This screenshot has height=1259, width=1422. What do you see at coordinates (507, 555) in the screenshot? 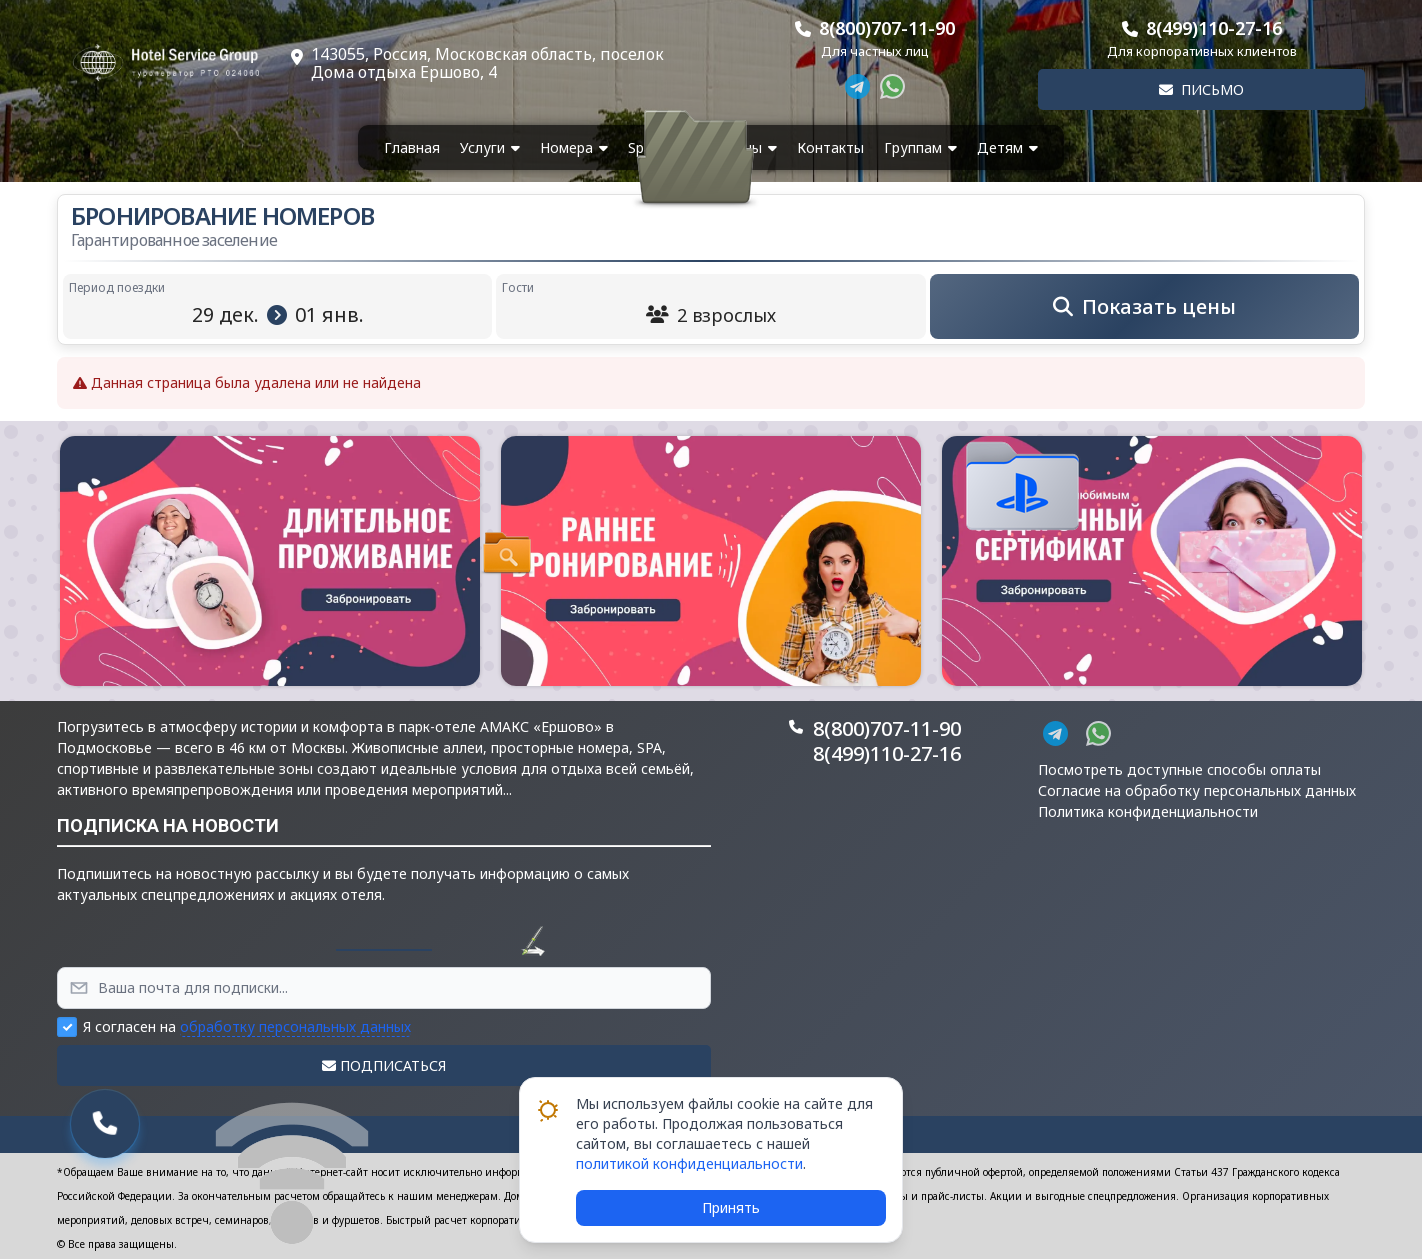
I see `access saved search queries` at bounding box center [507, 555].